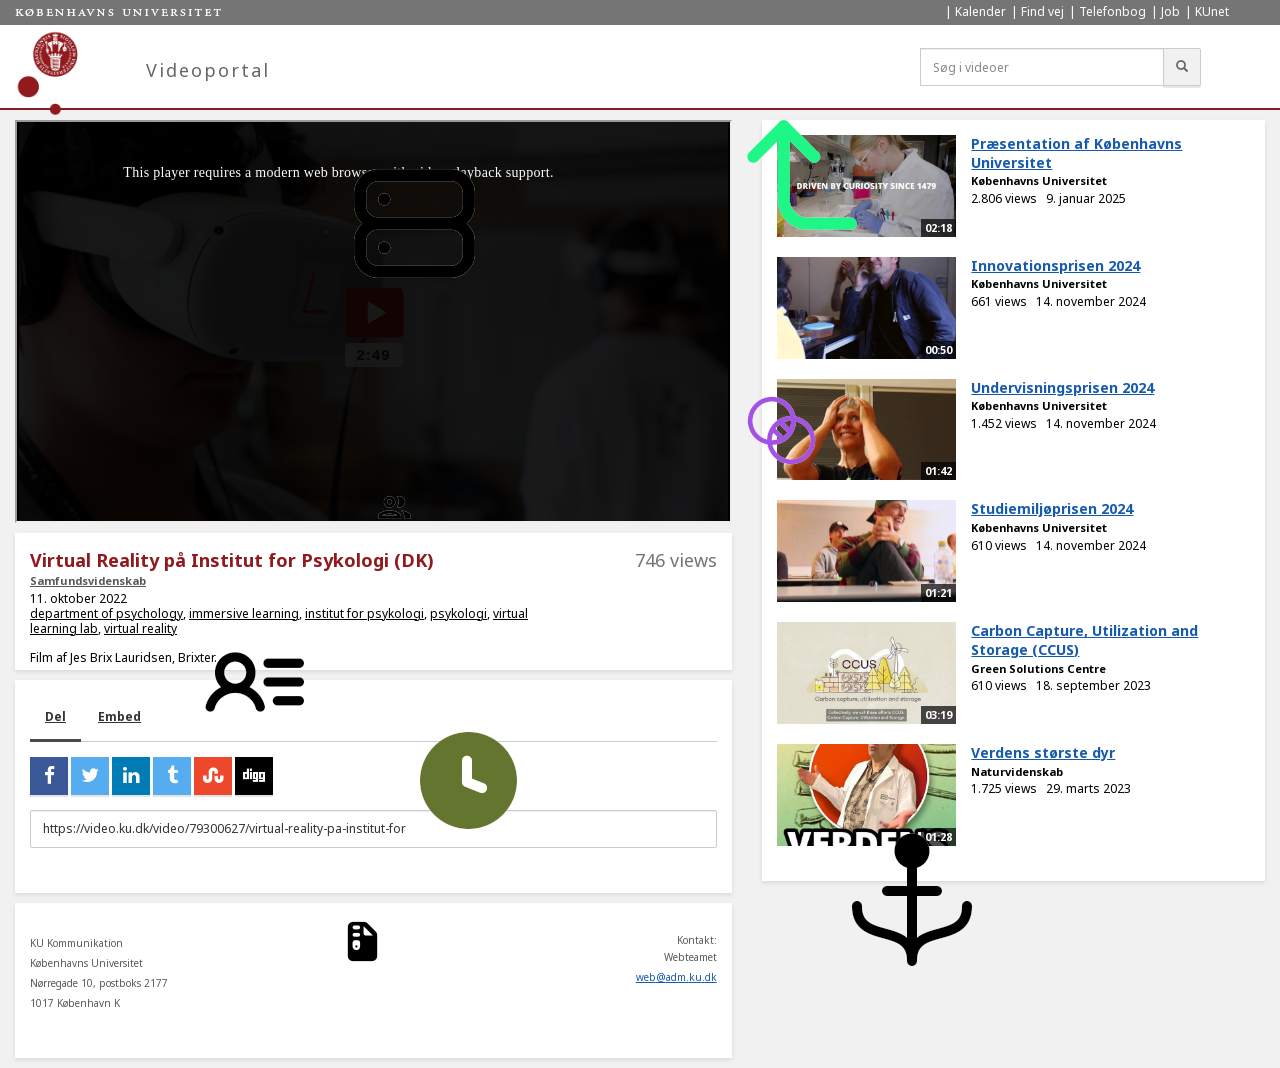 The height and width of the screenshot is (1068, 1280). I want to click on view contacts or people list, so click(394, 507).